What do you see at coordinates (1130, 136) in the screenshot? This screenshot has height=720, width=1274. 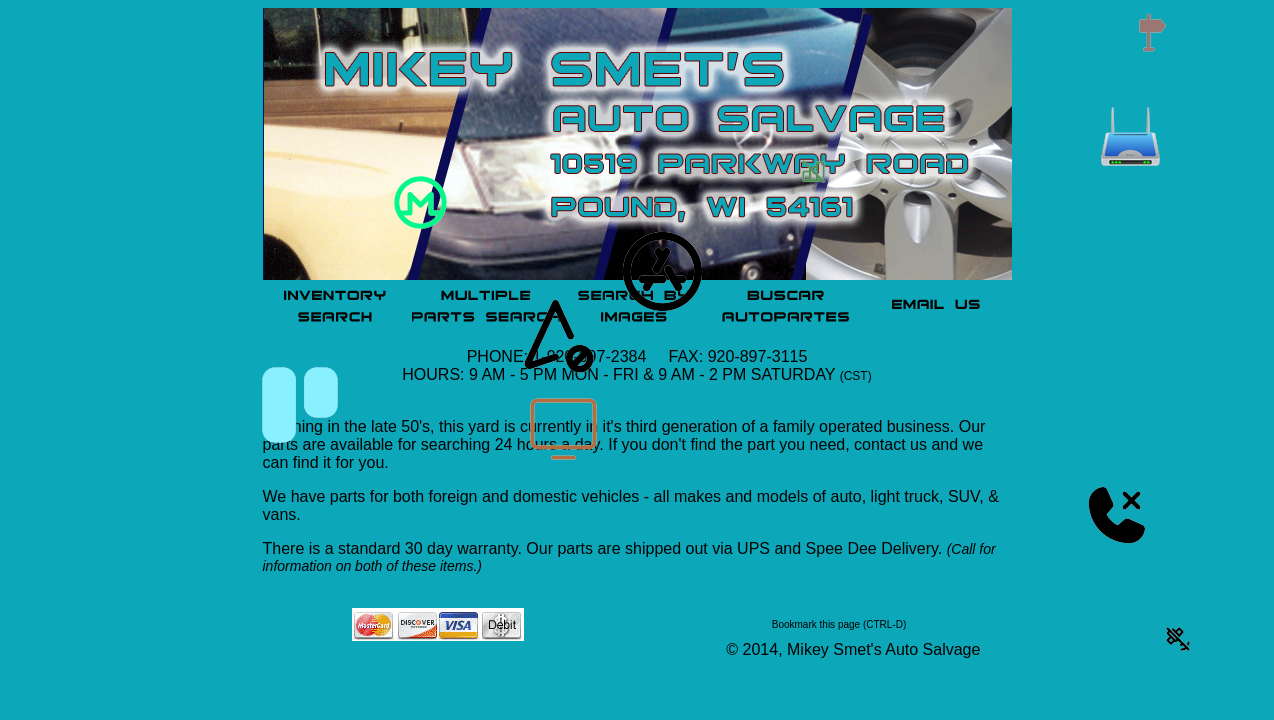 I see `network modem or router device status` at bounding box center [1130, 136].